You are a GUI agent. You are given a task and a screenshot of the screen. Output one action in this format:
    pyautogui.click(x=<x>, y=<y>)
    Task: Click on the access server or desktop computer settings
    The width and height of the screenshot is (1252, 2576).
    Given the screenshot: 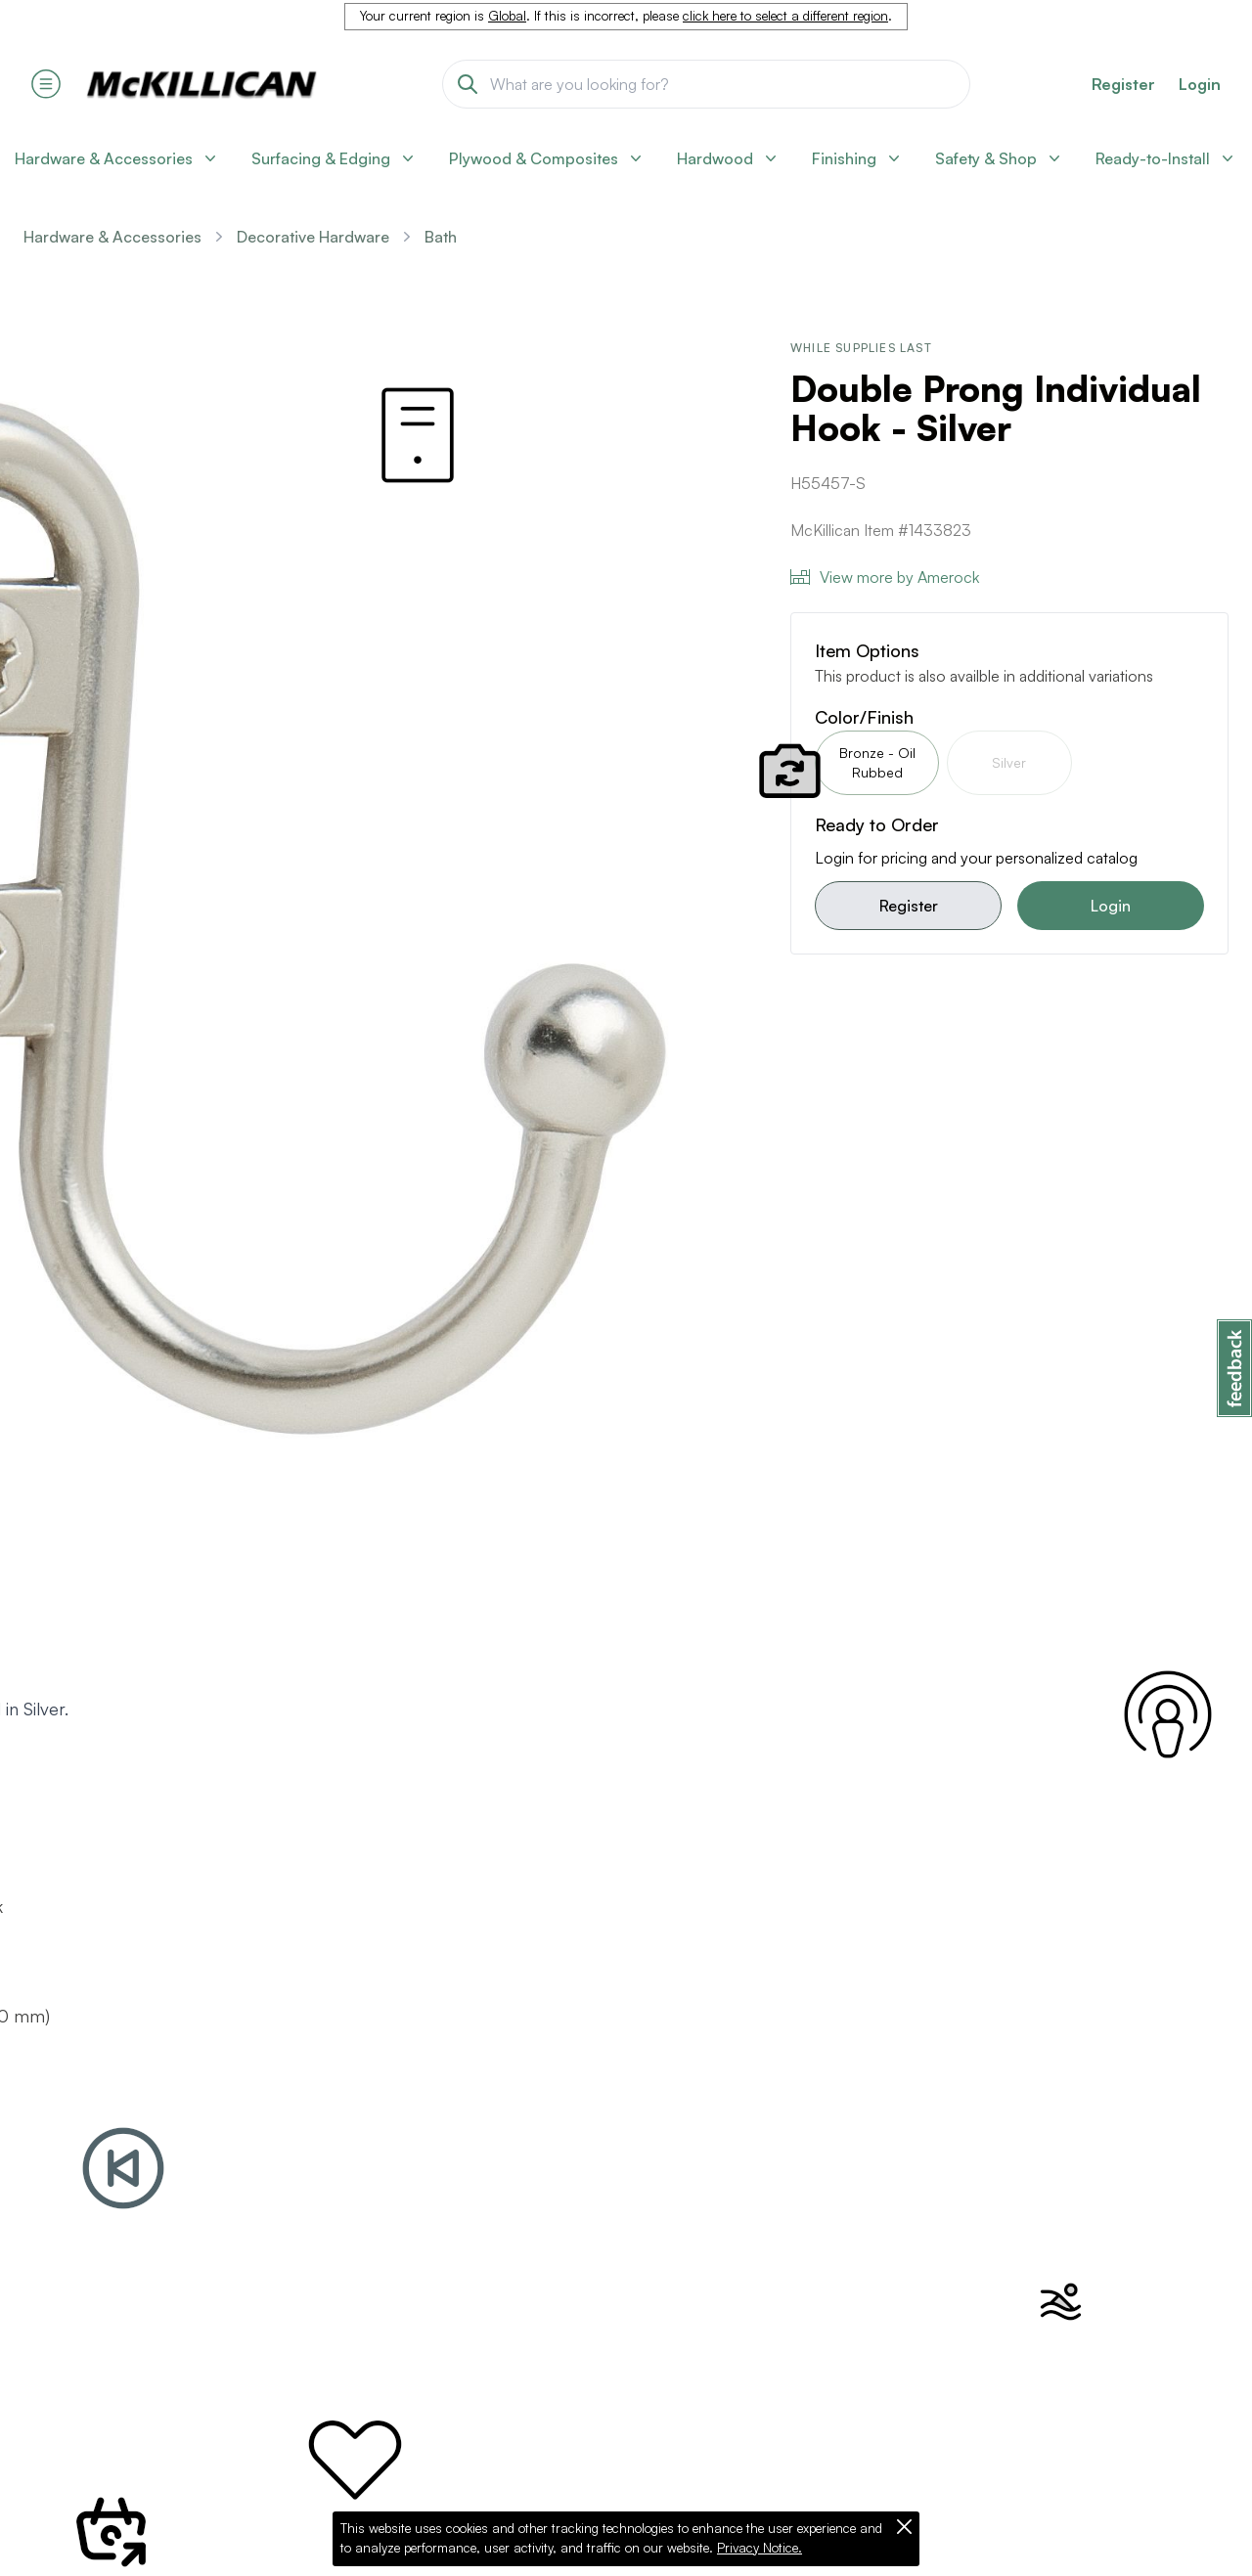 What is the action you would take?
    pyautogui.click(x=418, y=435)
    